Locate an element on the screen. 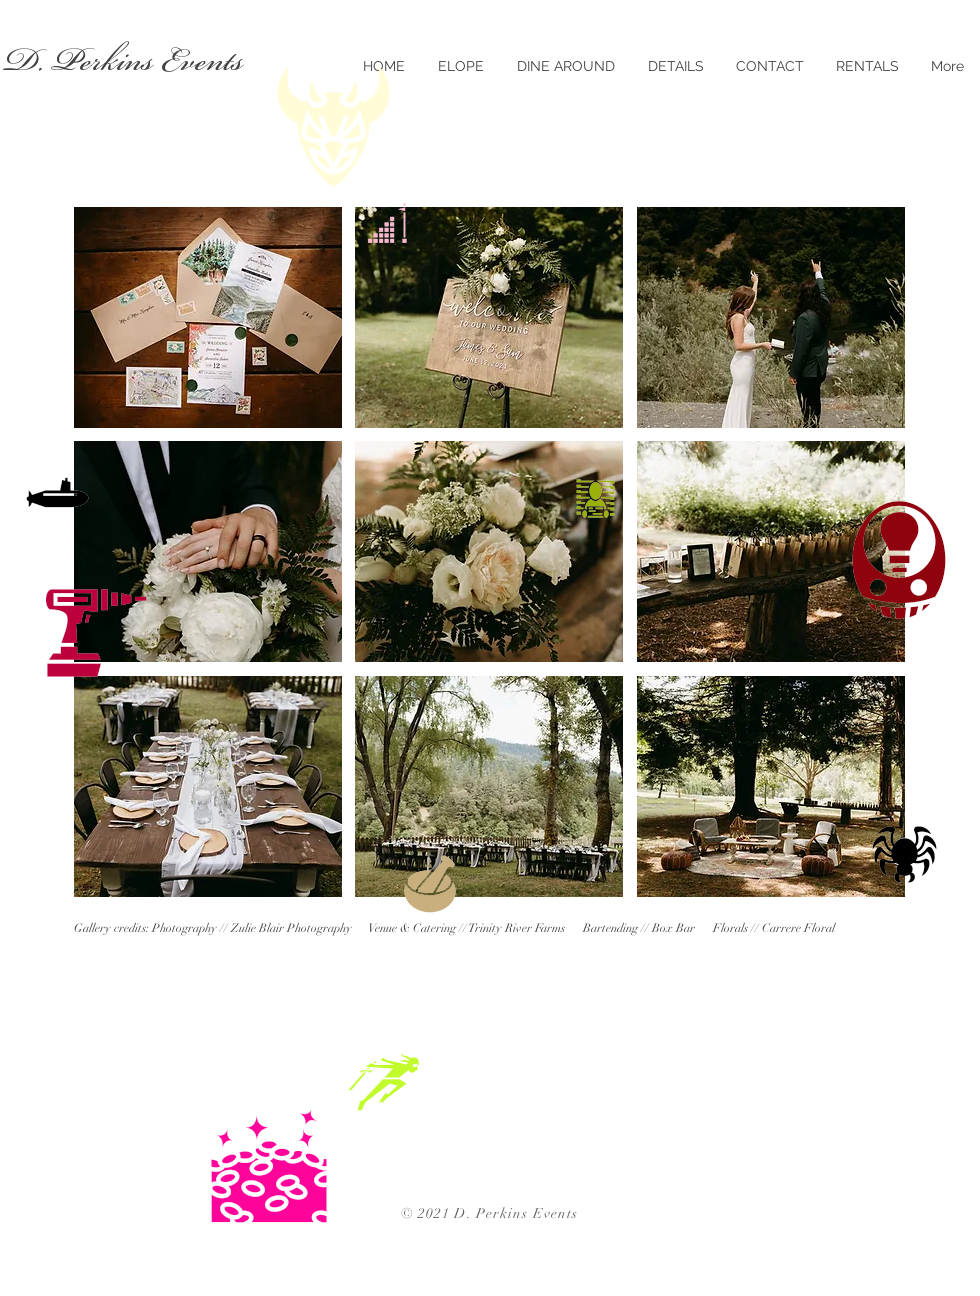 Image resolution: width=980 pixels, height=1296 pixels. view your in-game currency or coins is located at coordinates (269, 1166).